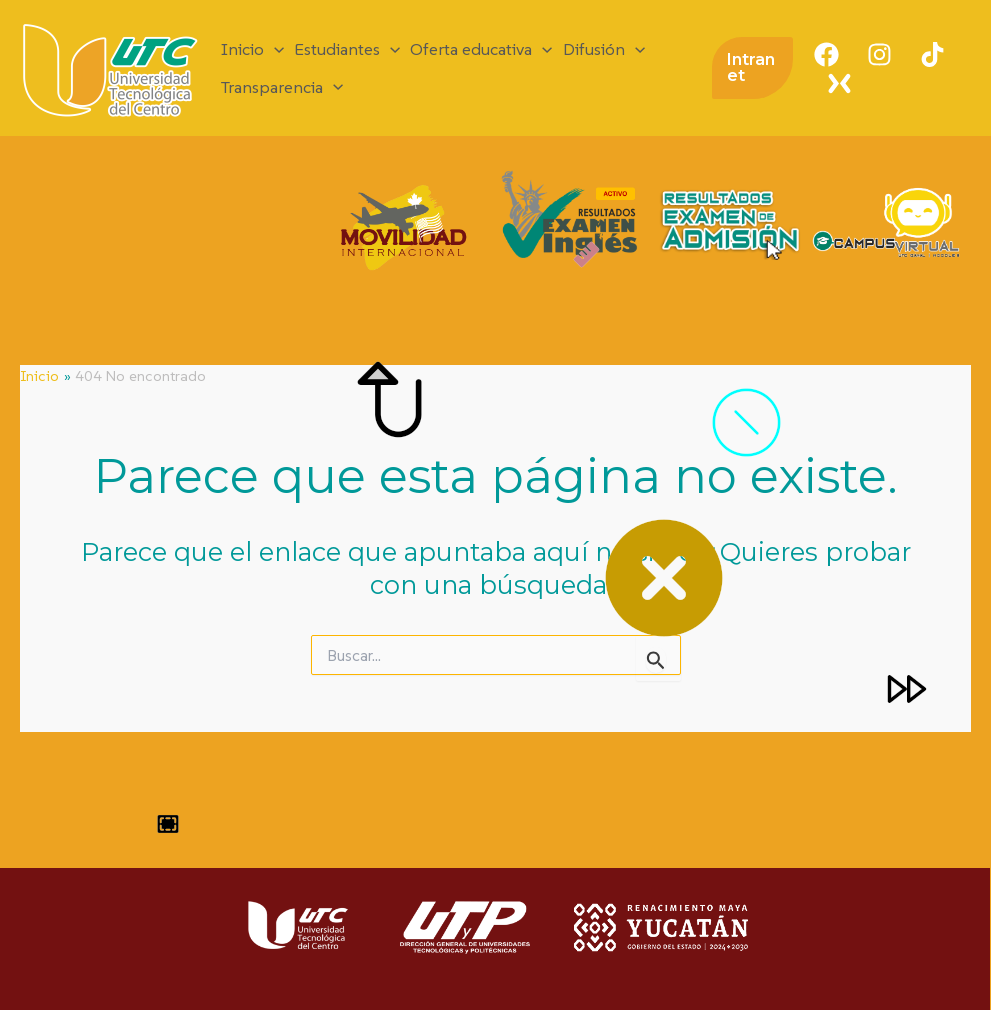  I want to click on indicates a prohibited or restricted action, so click(746, 422).